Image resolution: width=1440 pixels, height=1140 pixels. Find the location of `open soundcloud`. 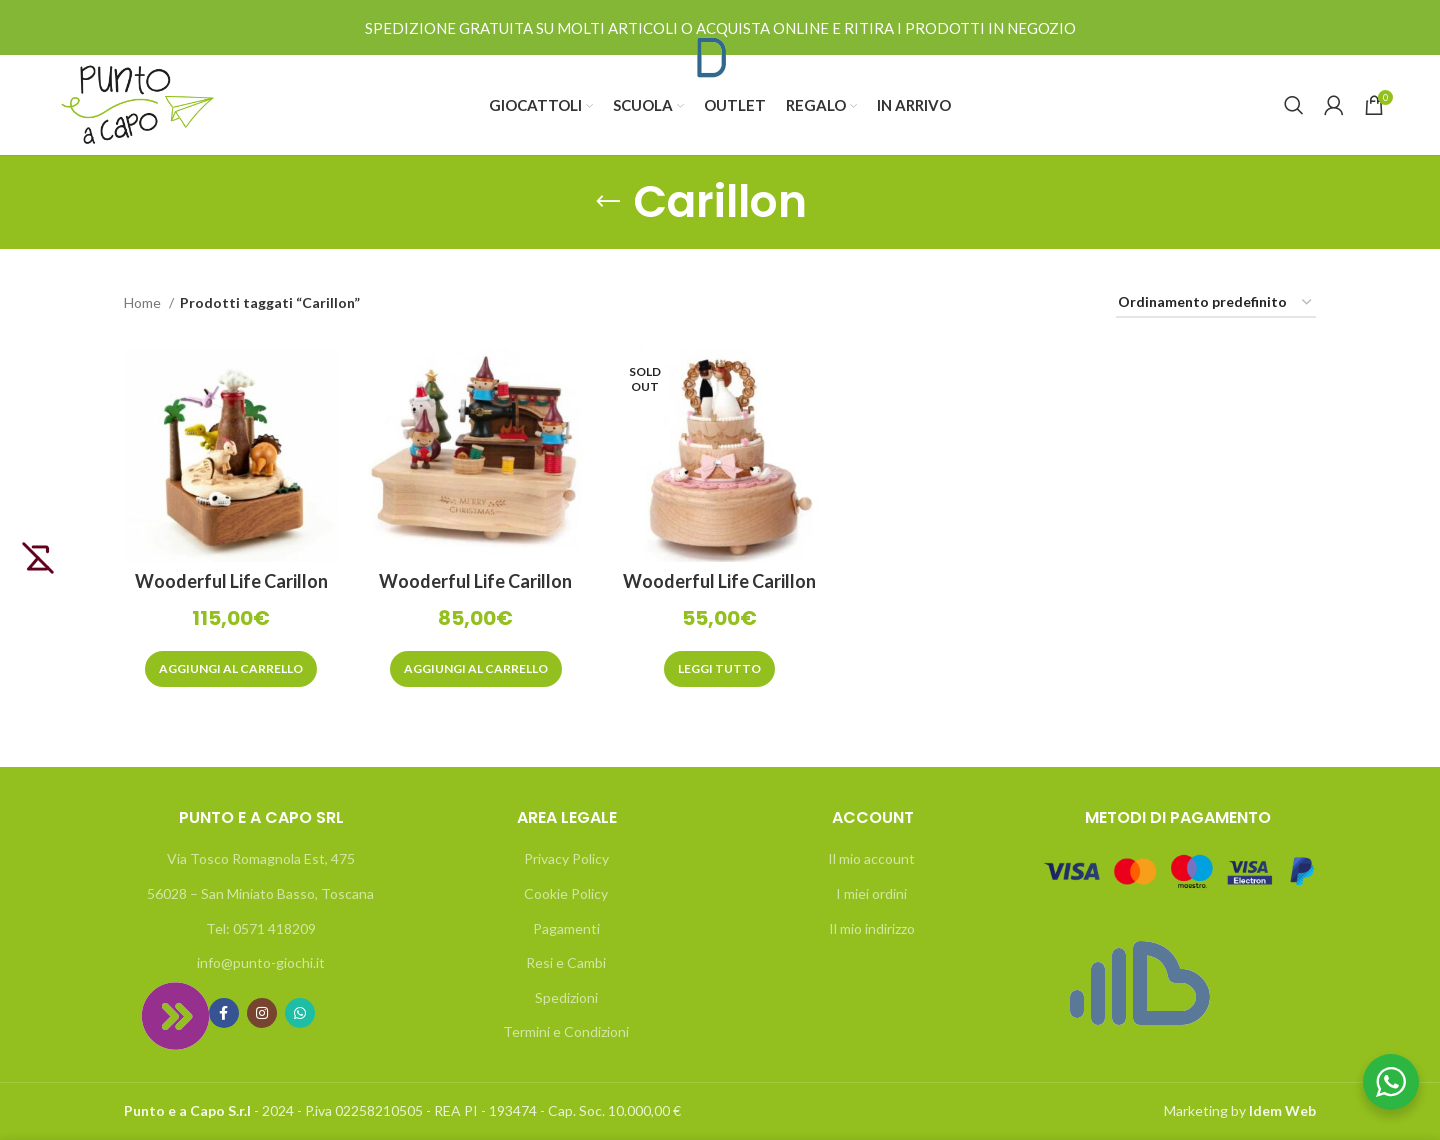

open soundcloud is located at coordinates (1140, 983).